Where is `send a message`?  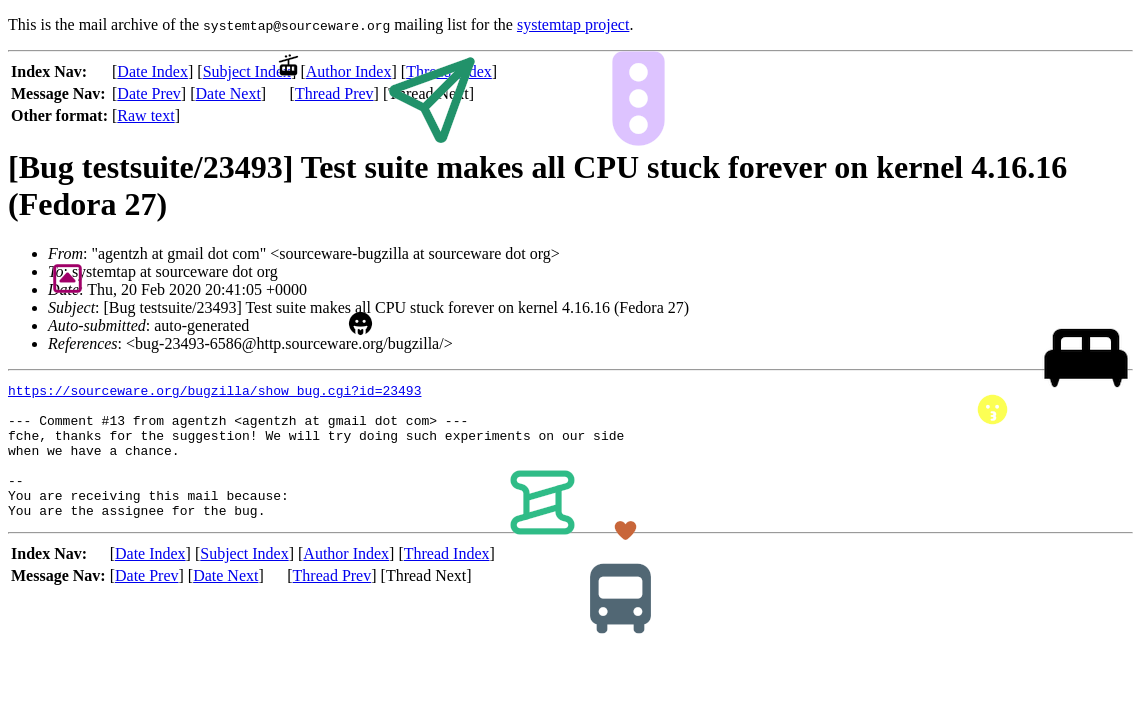
send a message is located at coordinates (432, 99).